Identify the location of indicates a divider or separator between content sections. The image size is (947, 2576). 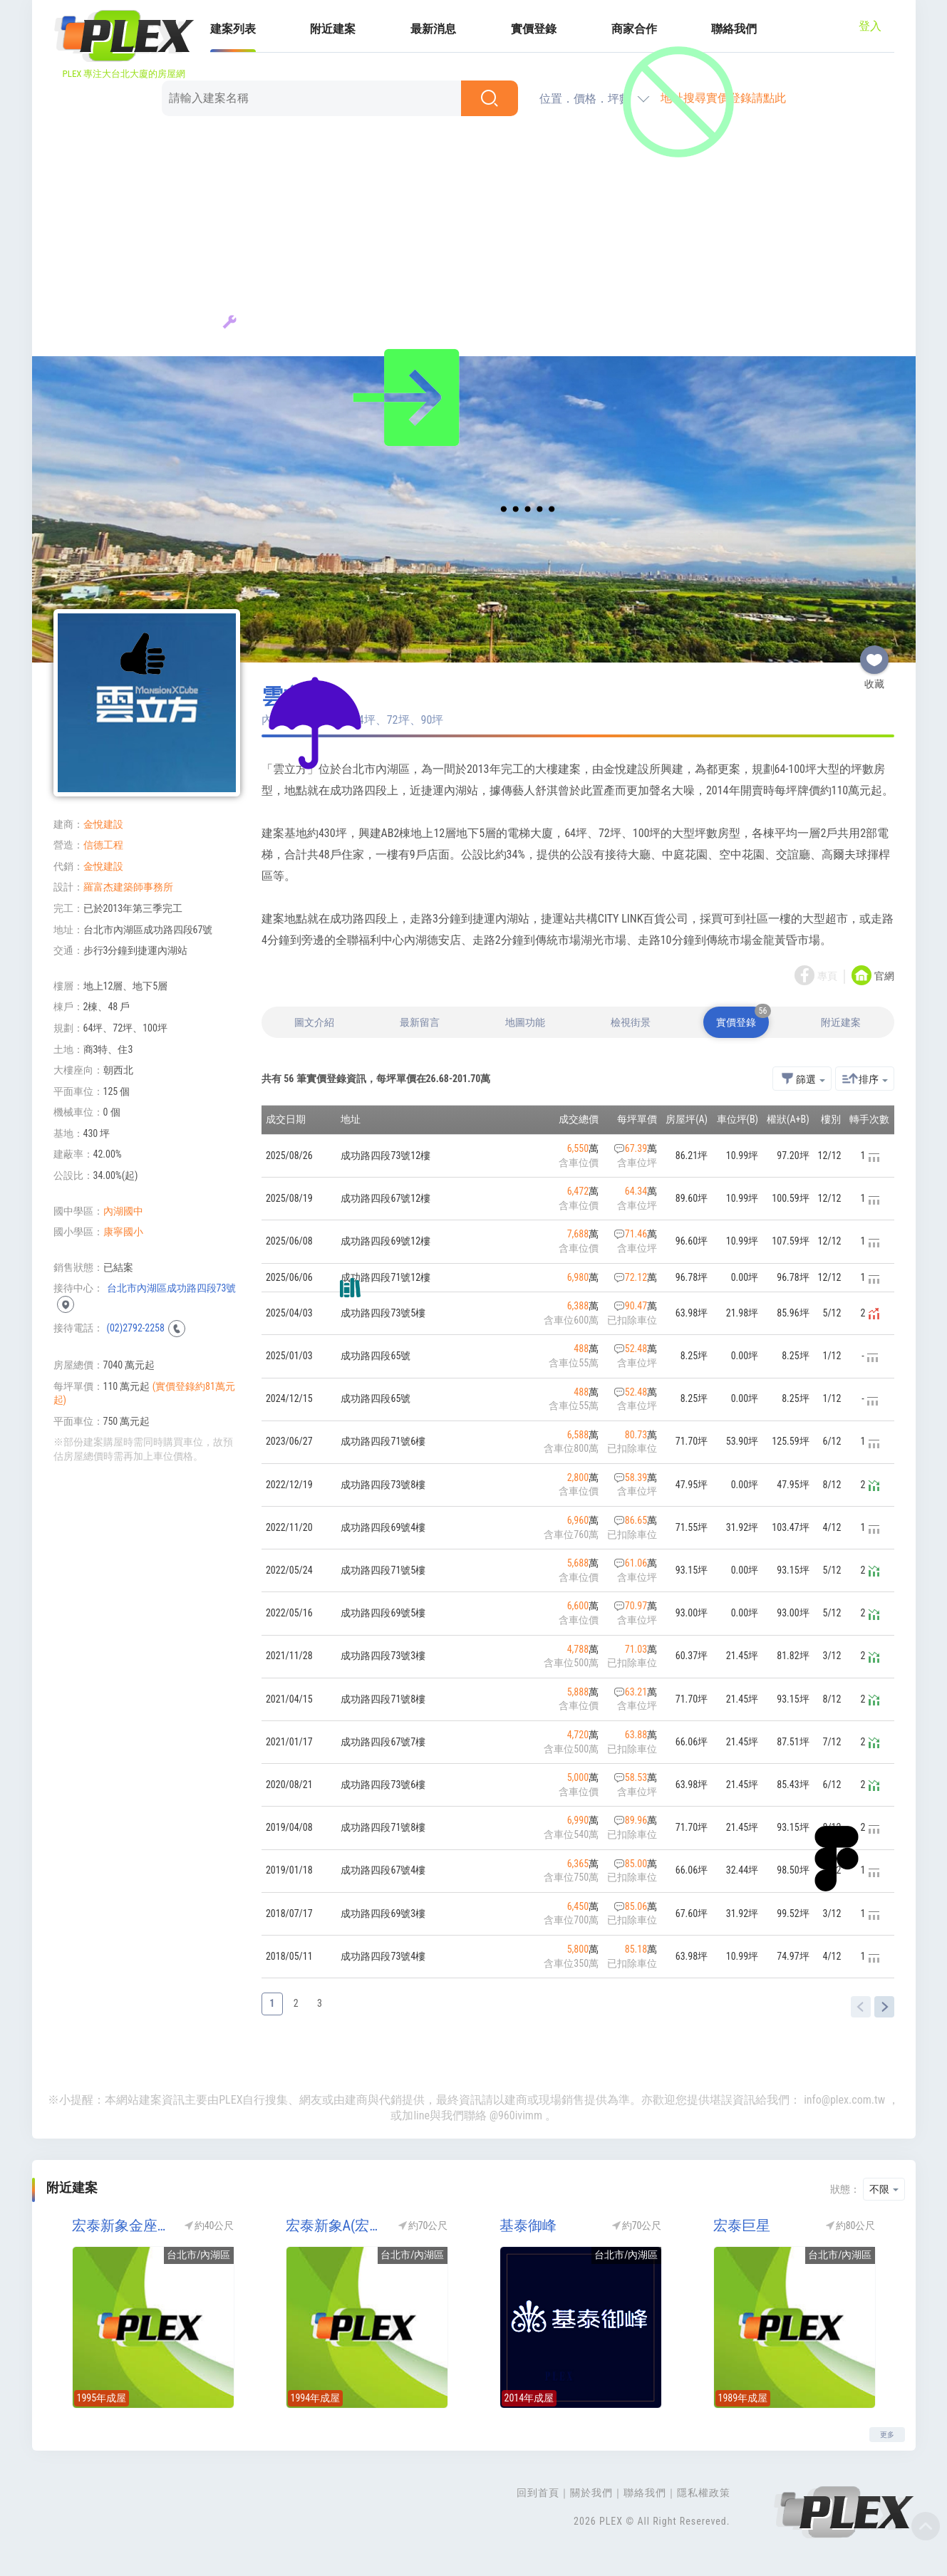
(527, 509).